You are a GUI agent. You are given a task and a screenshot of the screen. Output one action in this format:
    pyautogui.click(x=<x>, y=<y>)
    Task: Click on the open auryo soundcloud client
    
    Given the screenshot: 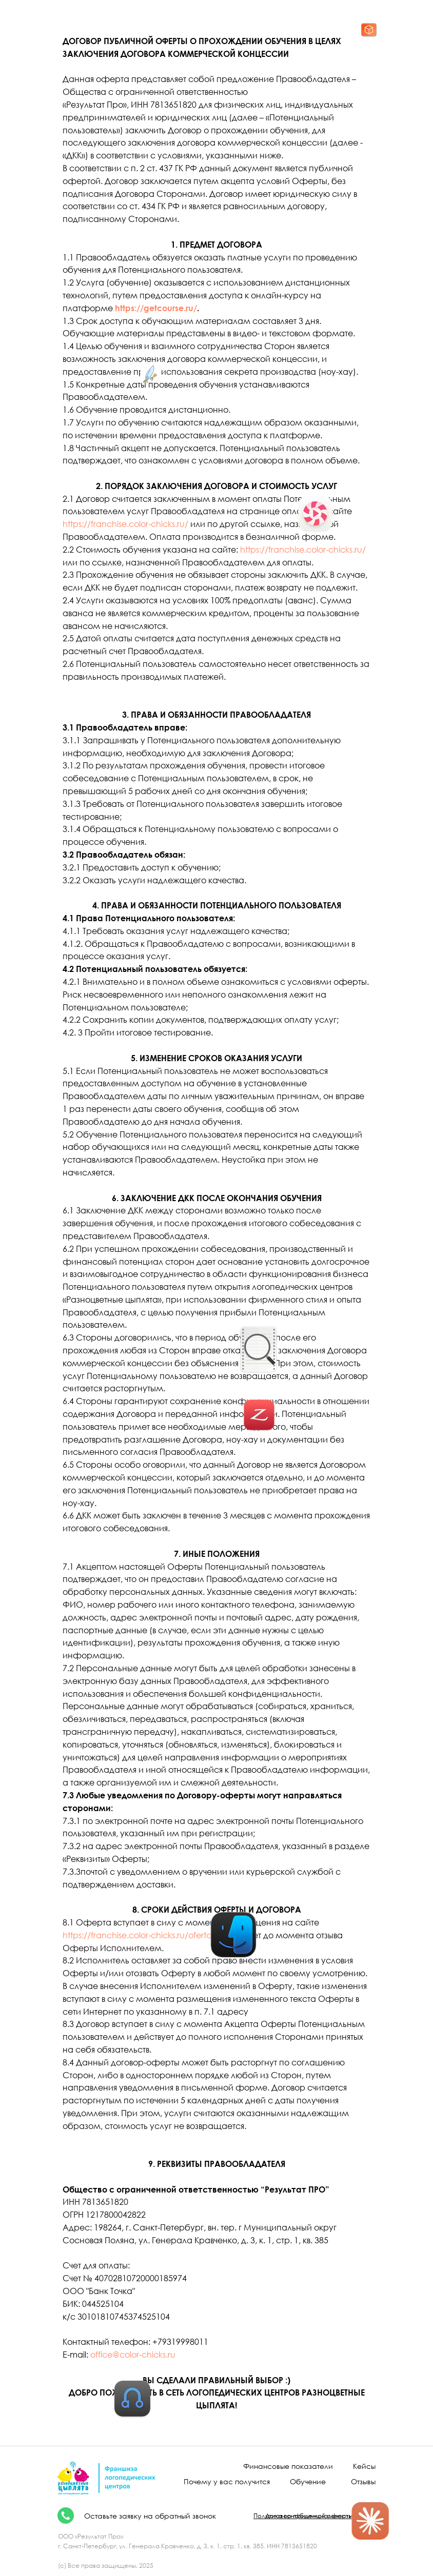 What is the action you would take?
    pyautogui.click(x=132, y=2399)
    